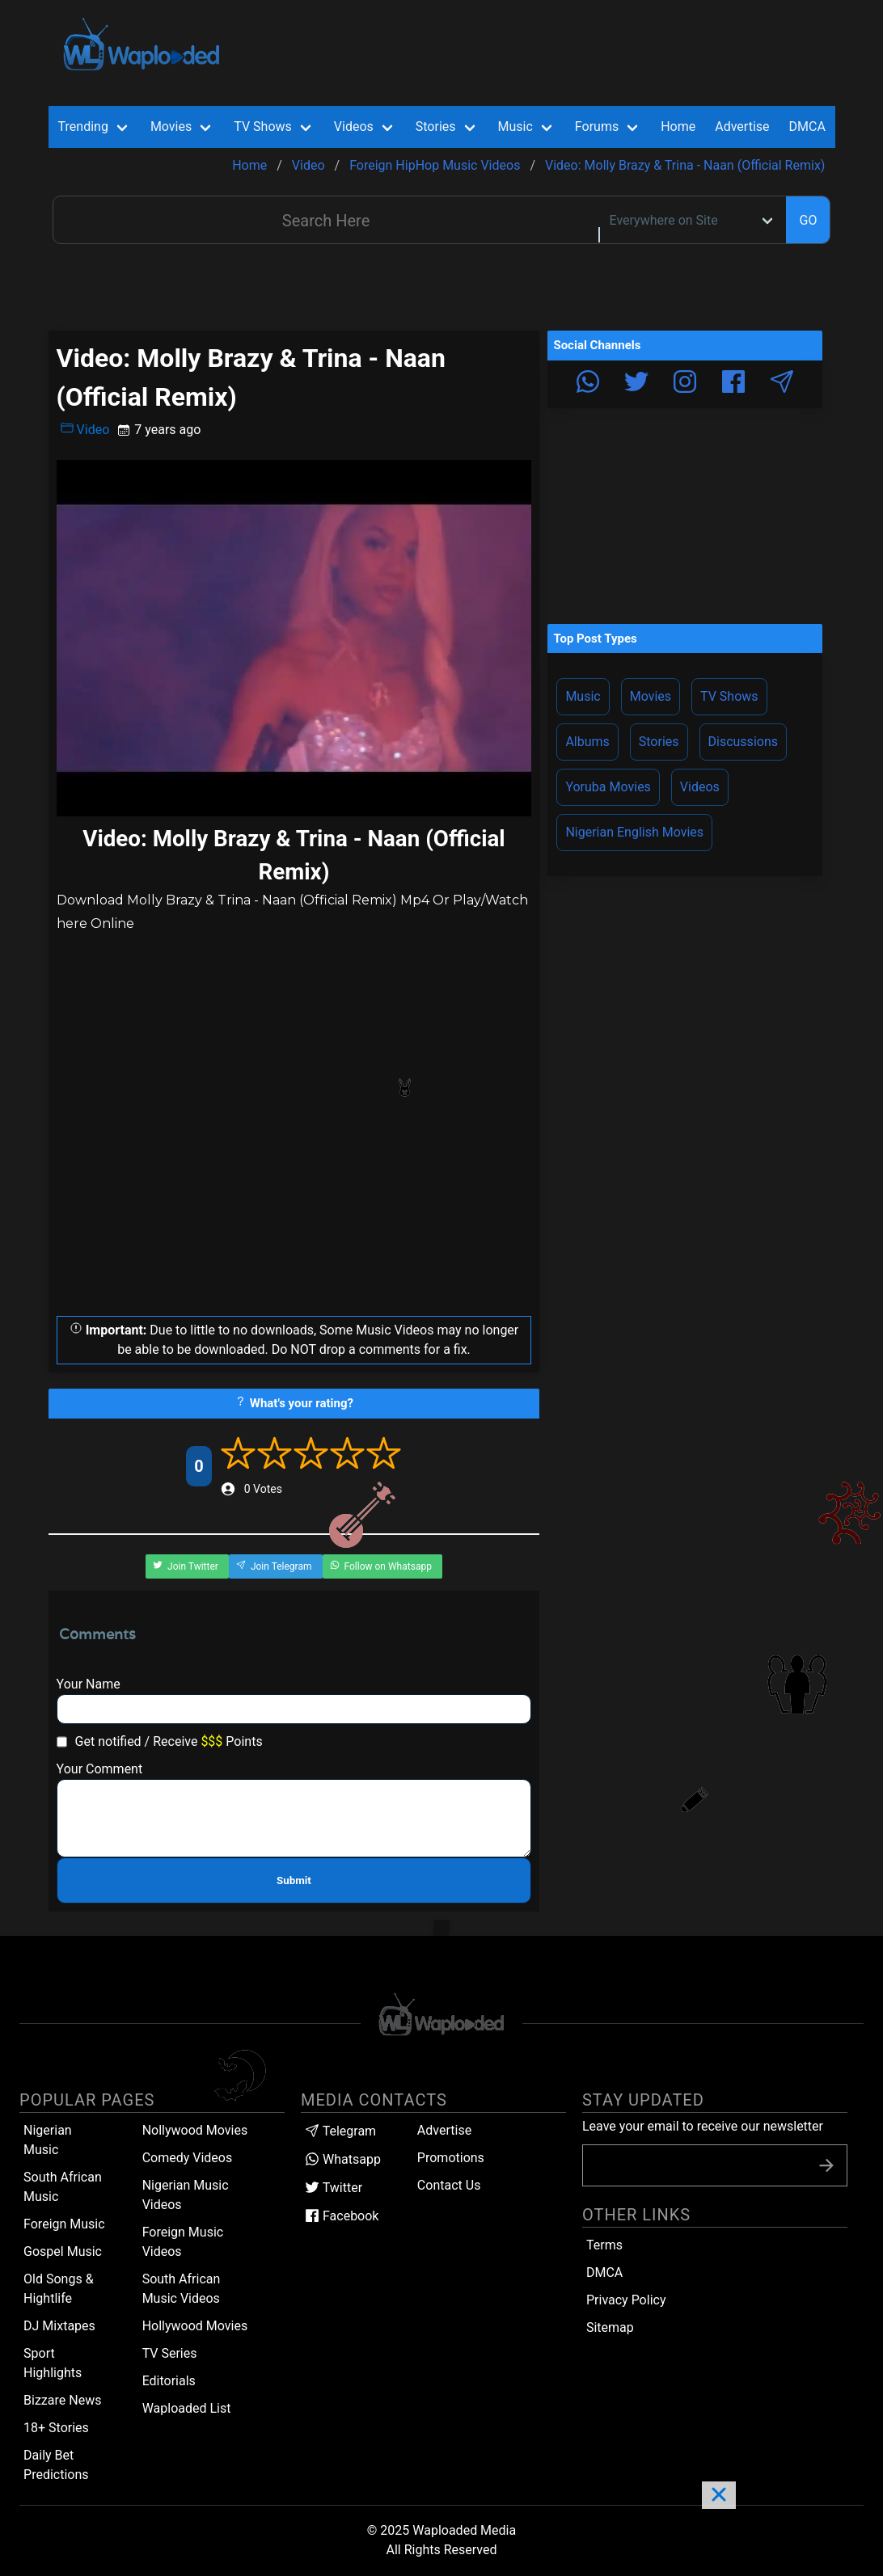  What do you see at coordinates (849, 1512) in the screenshot?
I see `decorative flourish or ornamental design element` at bounding box center [849, 1512].